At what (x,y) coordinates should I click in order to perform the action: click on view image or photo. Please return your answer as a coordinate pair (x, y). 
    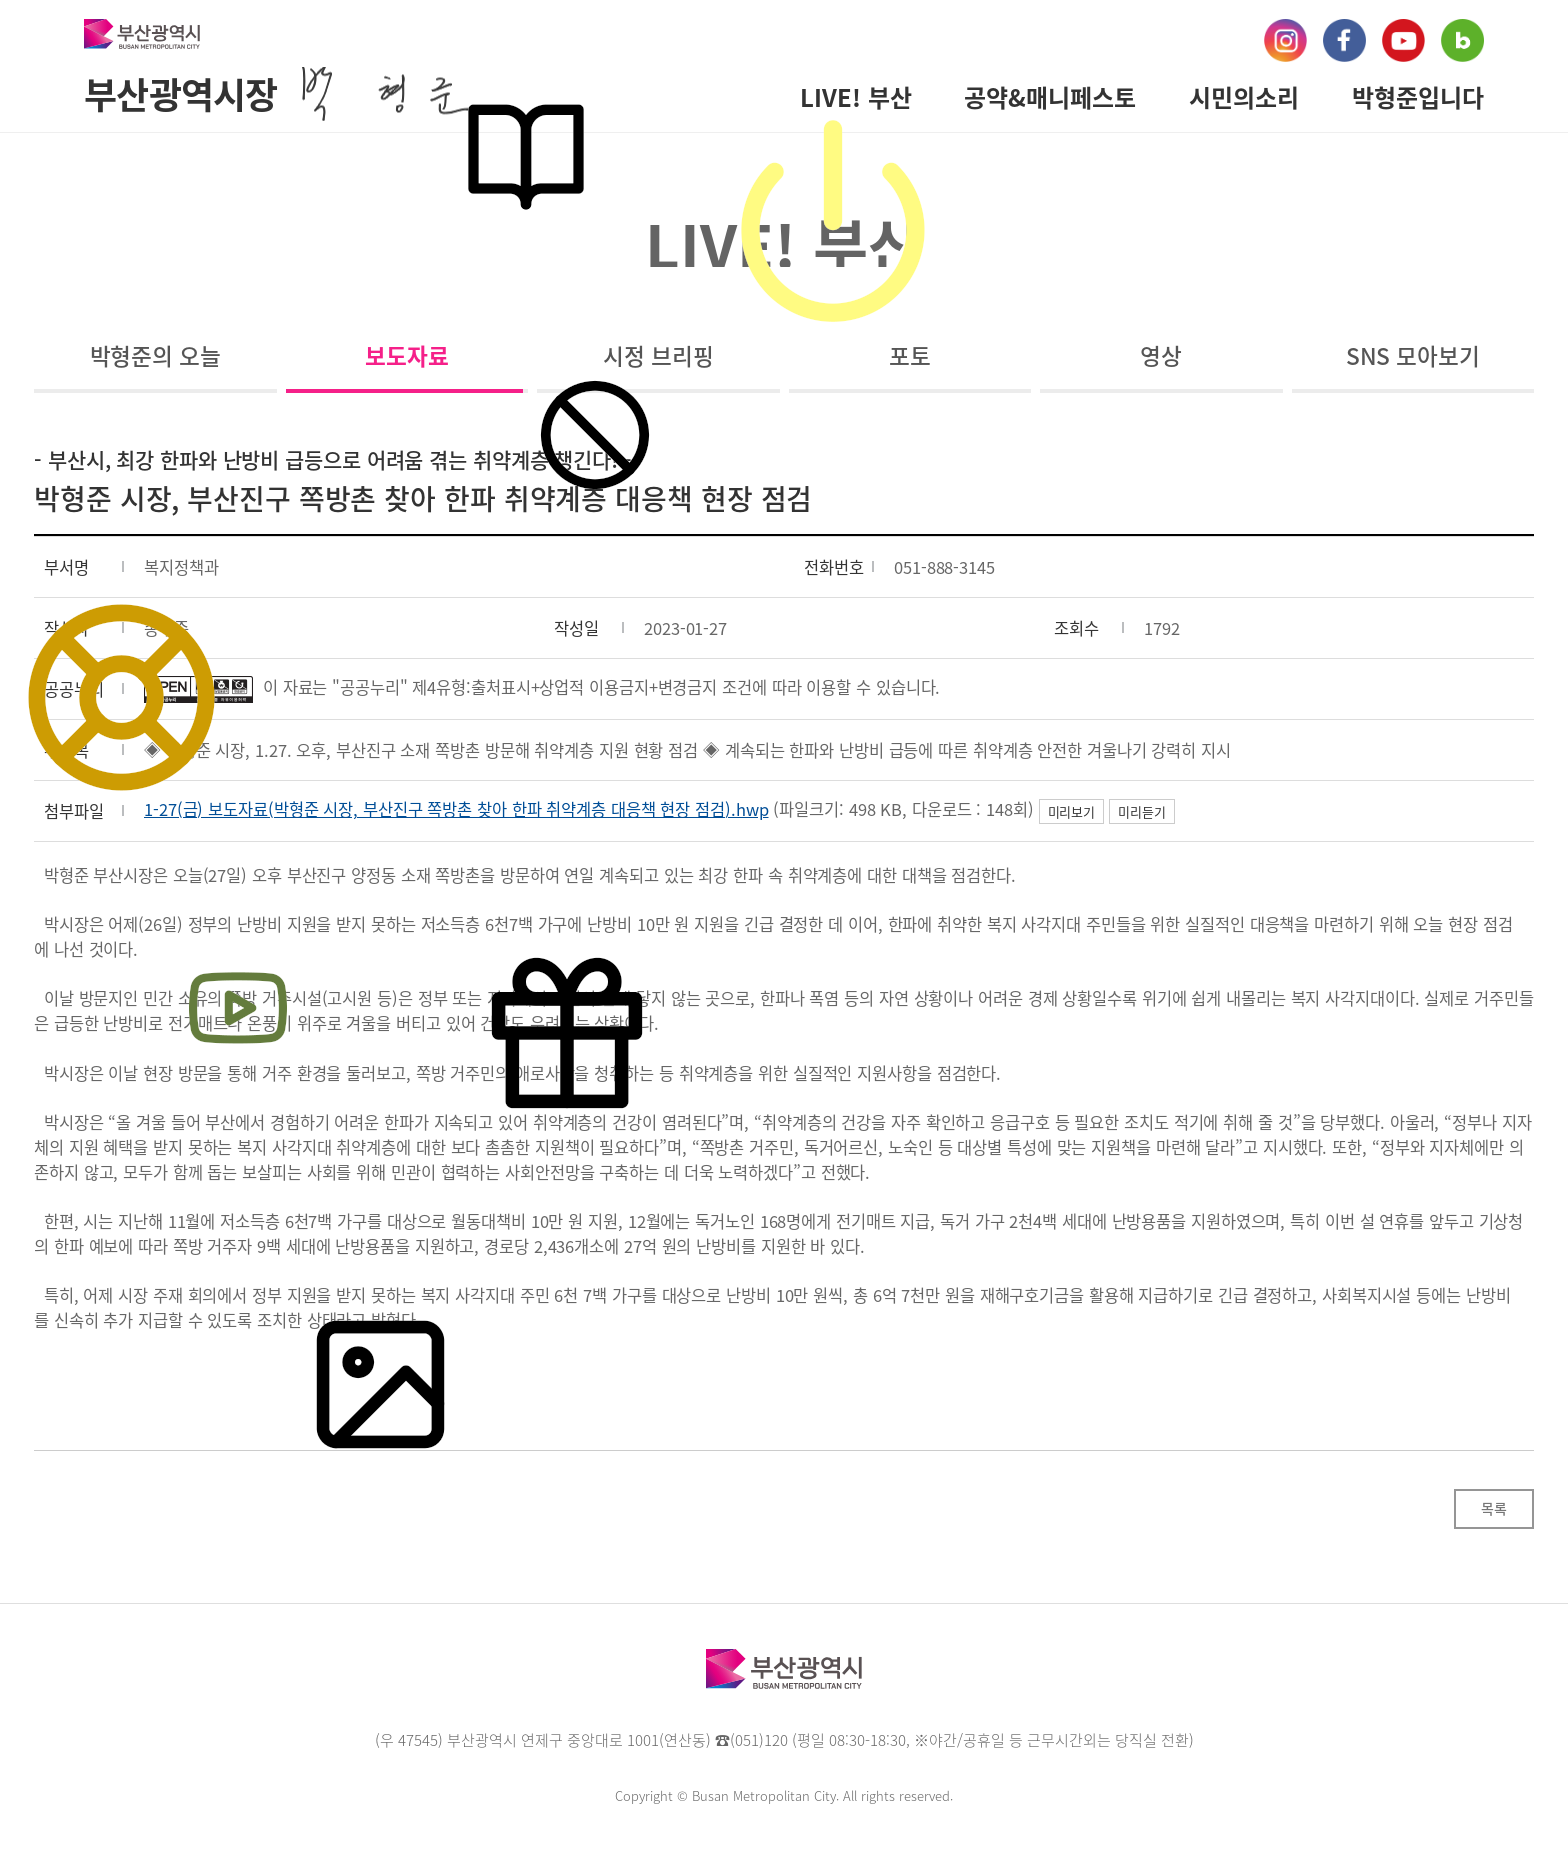
    Looking at the image, I should click on (380, 1384).